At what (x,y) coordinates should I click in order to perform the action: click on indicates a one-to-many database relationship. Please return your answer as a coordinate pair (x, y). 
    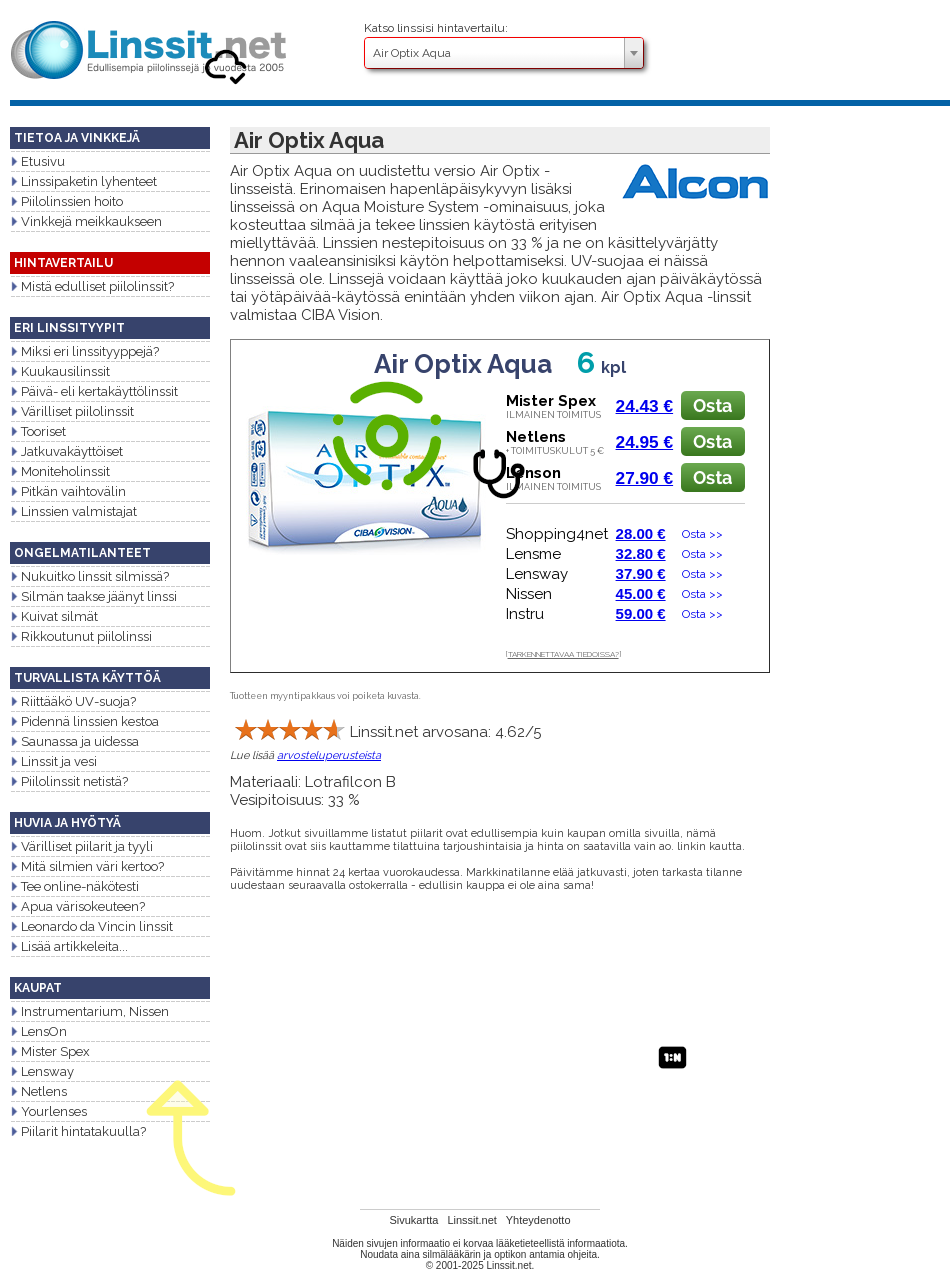
    Looking at the image, I should click on (672, 1057).